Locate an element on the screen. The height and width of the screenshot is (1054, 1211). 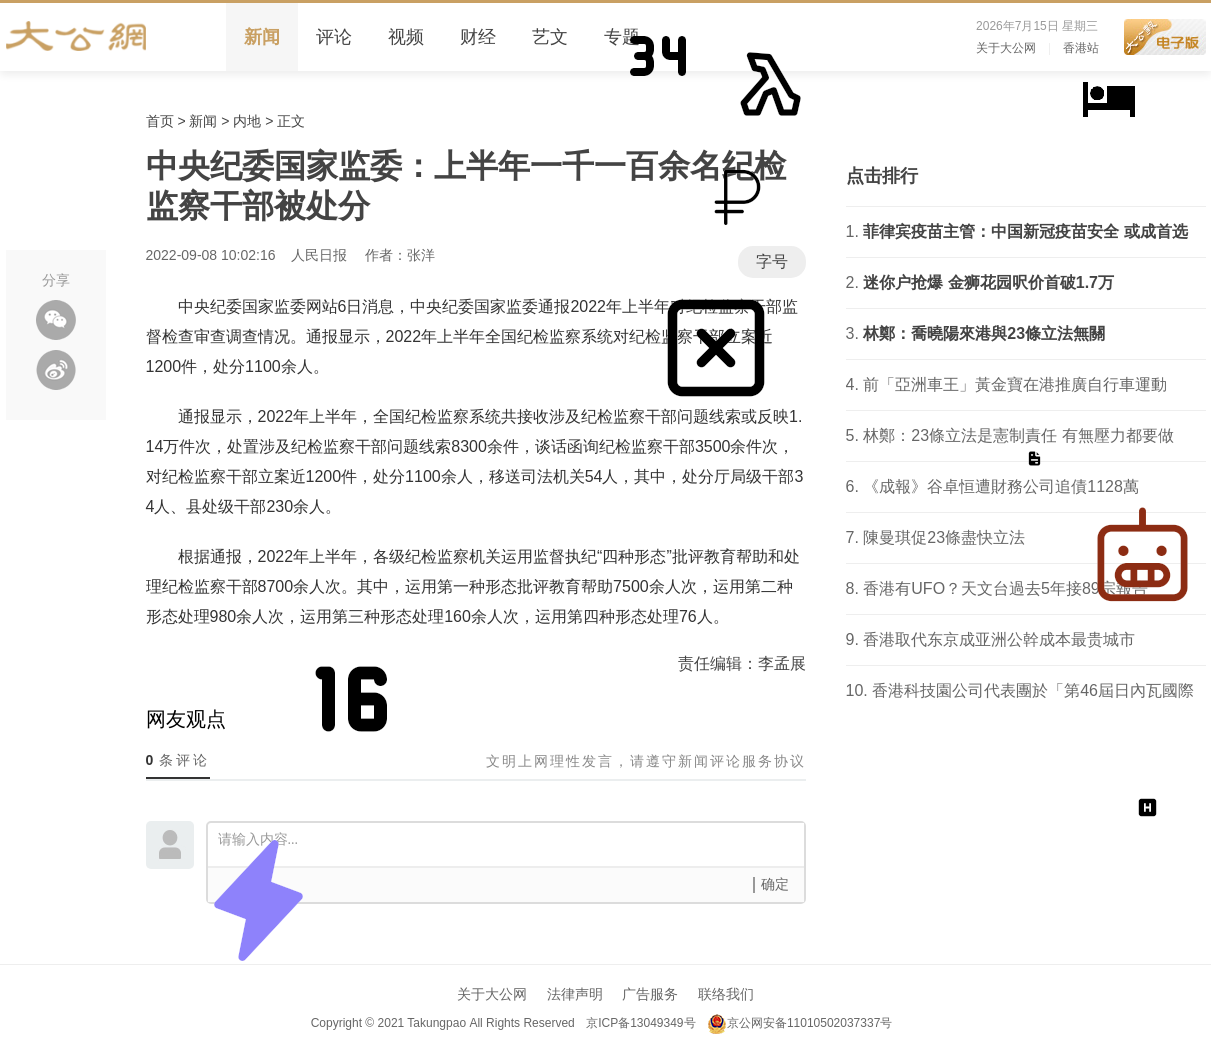
indicates item number 34 in a list or sequence is located at coordinates (658, 56).